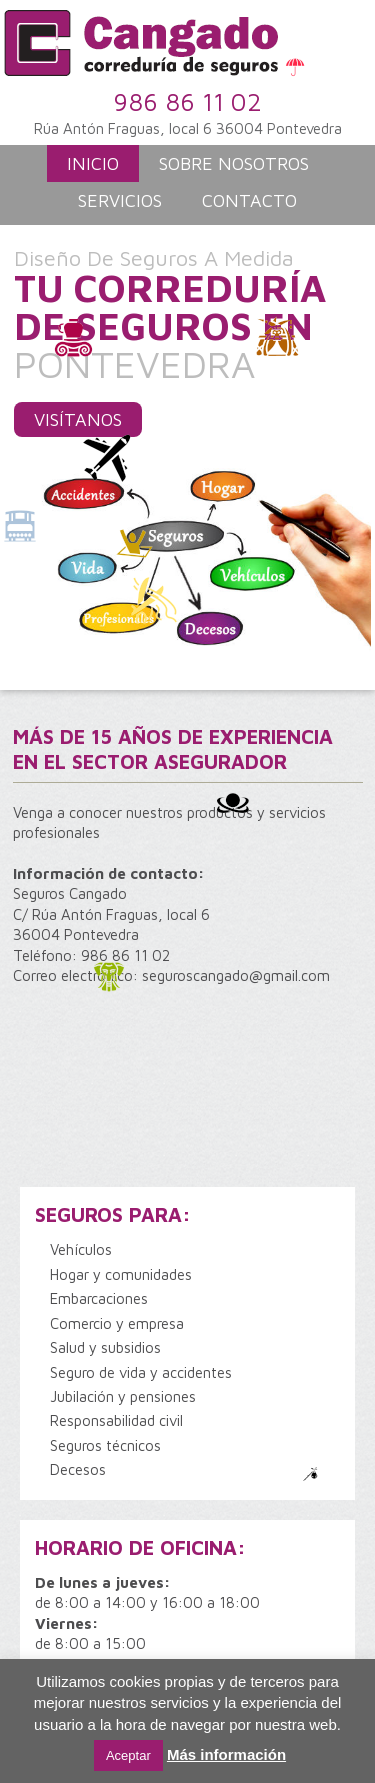 Image resolution: width=375 pixels, height=1783 pixels. What do you see at coordinates (134, 543) in the screenshot?
I see `access a hidden passage or secret area` at bounding box center [134, 543].